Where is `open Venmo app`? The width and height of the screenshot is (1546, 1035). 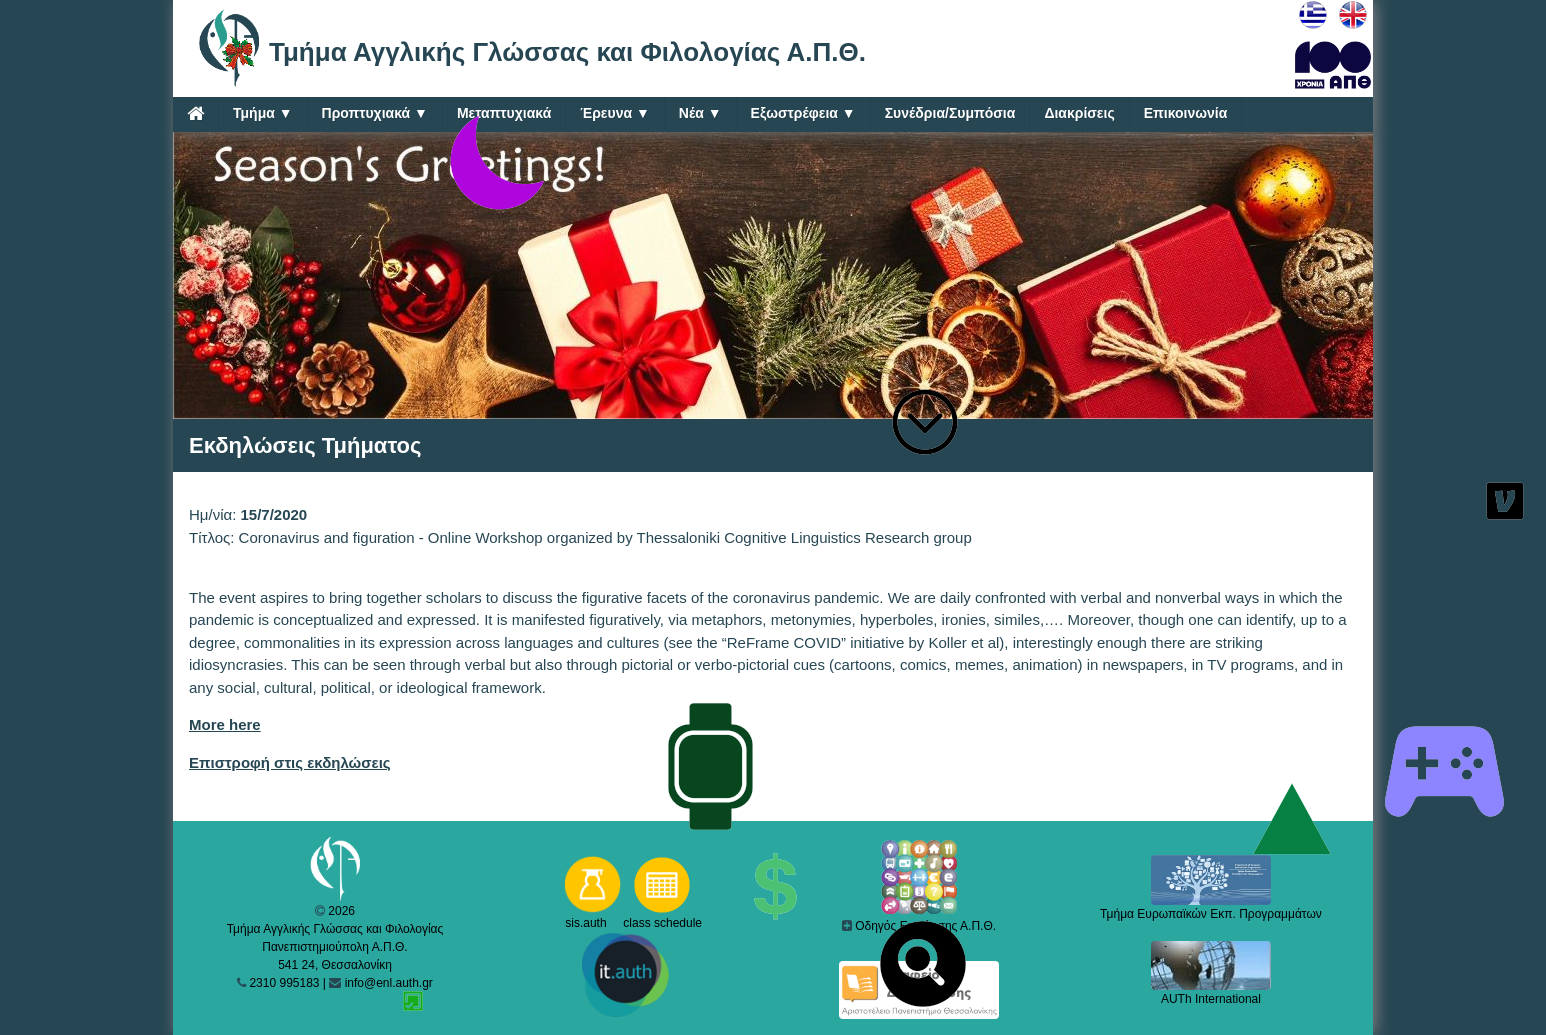
open Venmo app is located at coordinates (1505, 501).